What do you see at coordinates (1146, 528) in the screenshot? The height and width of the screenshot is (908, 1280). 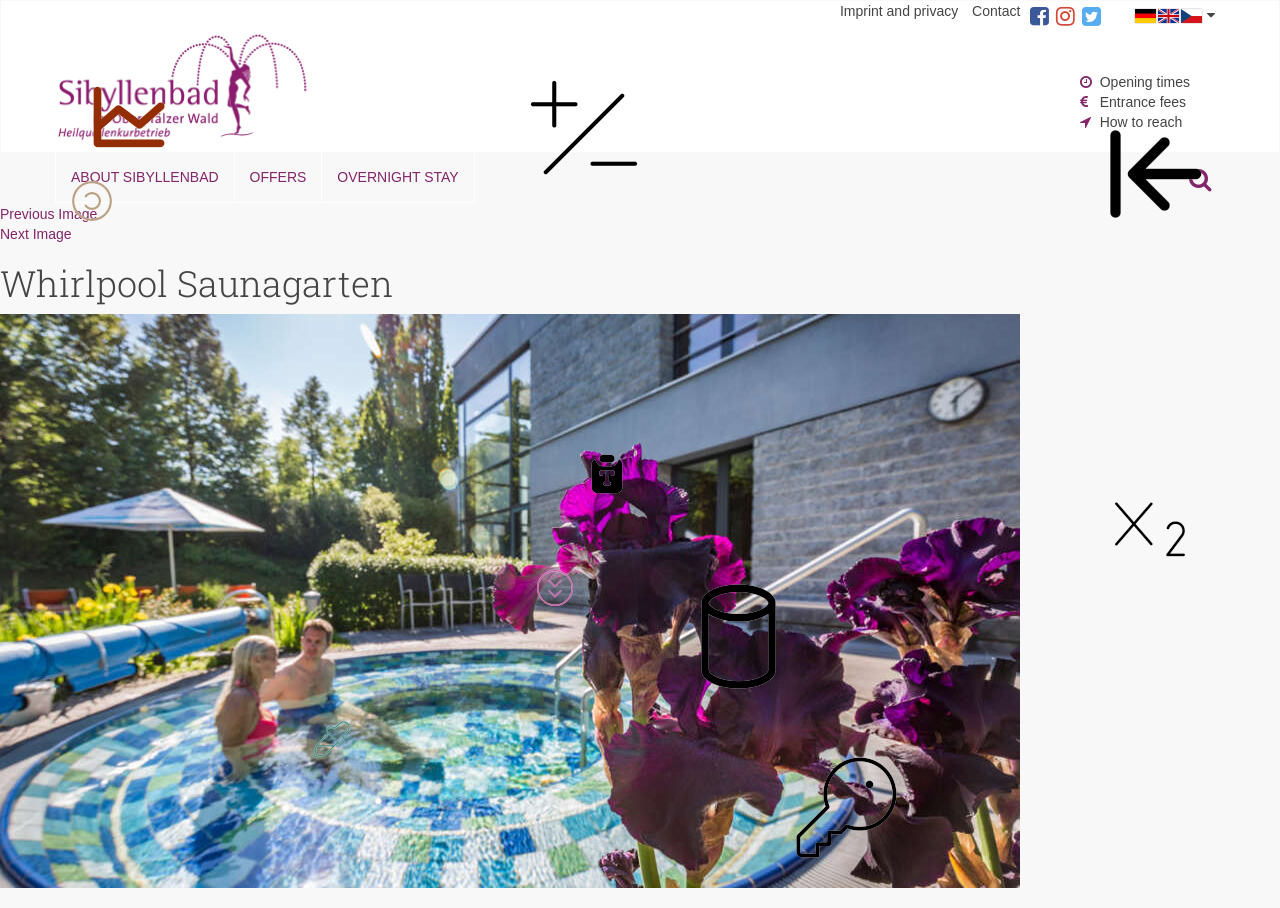 I see `format text as subscript` at bounding box center [1146, 528].